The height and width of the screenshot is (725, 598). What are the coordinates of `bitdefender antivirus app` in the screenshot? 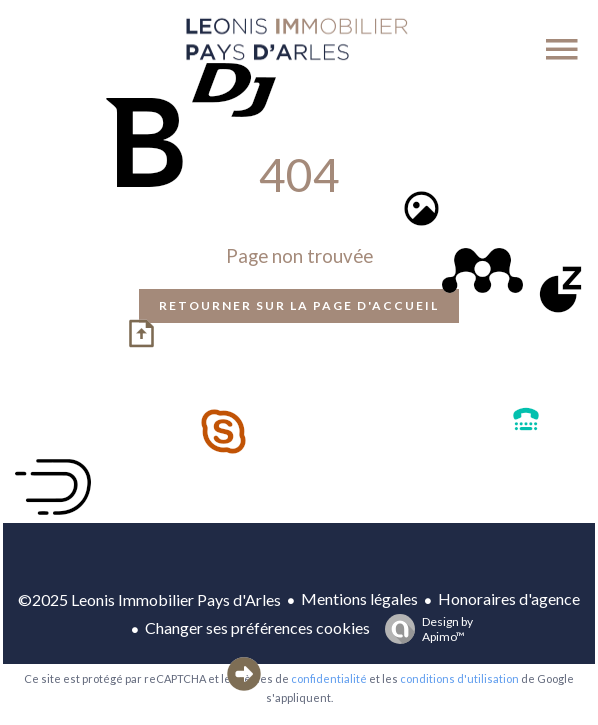 It's located at (144, 142).